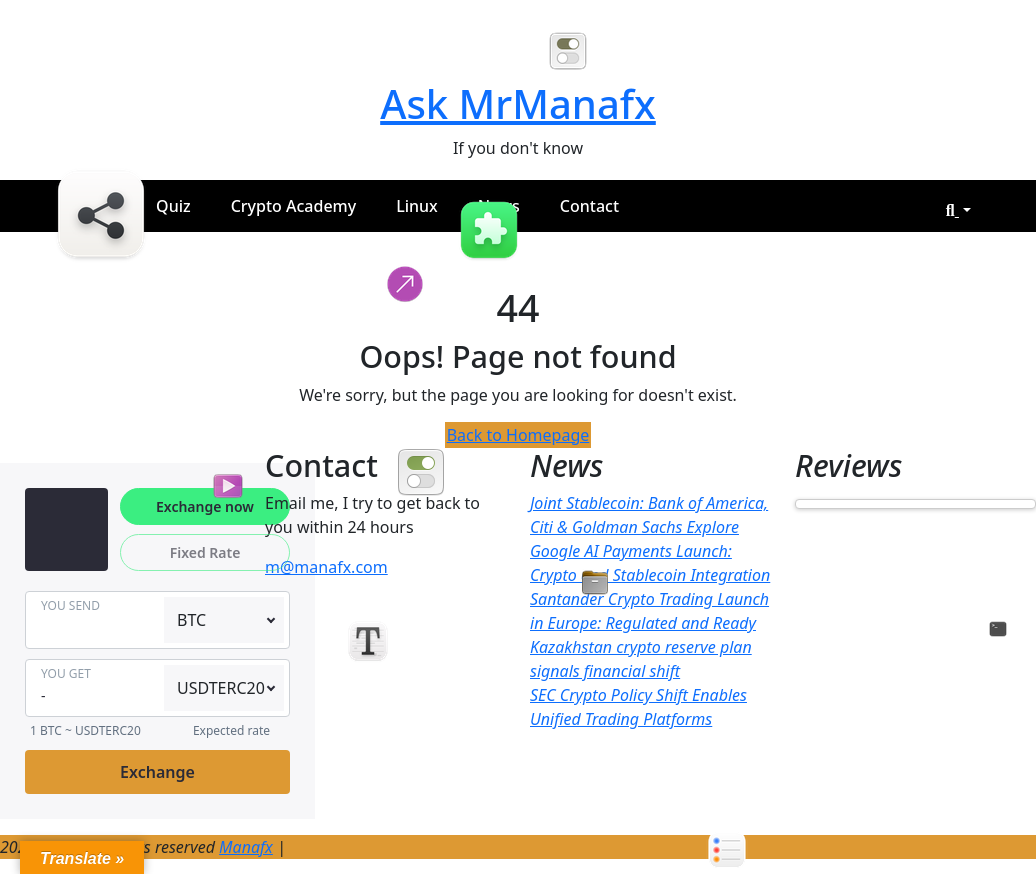 The width and height of the screenshot is (1036, 874). What do you see at coordinates (568, 51) in the screenshot?
I see `open system tweaks or customization settings` at bounding box center [568, 51].